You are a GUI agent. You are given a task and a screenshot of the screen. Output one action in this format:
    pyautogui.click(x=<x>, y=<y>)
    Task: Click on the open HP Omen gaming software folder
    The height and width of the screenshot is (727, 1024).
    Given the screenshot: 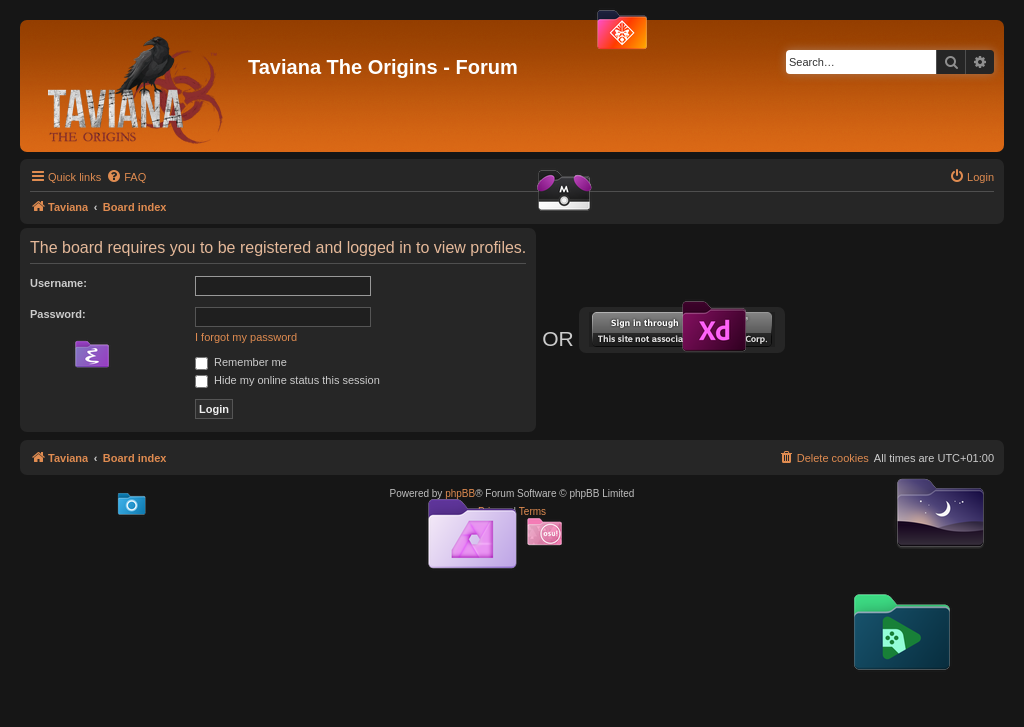 What is the action you would take?
    pyautogui.click(x=622, y=31)
    